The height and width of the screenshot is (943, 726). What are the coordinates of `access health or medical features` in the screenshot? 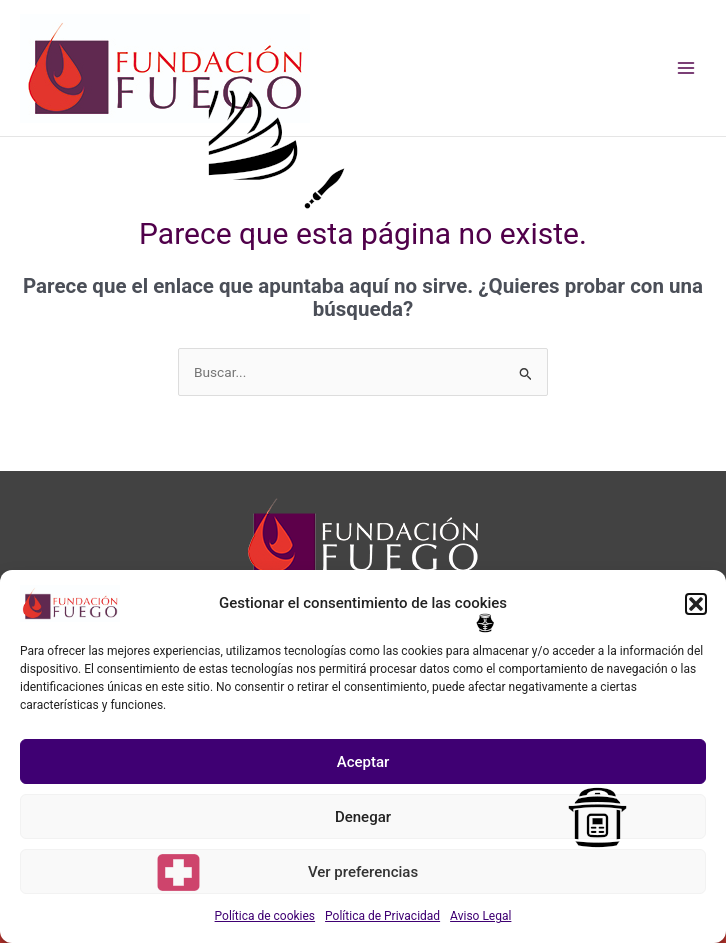 It's located at (178, 872).